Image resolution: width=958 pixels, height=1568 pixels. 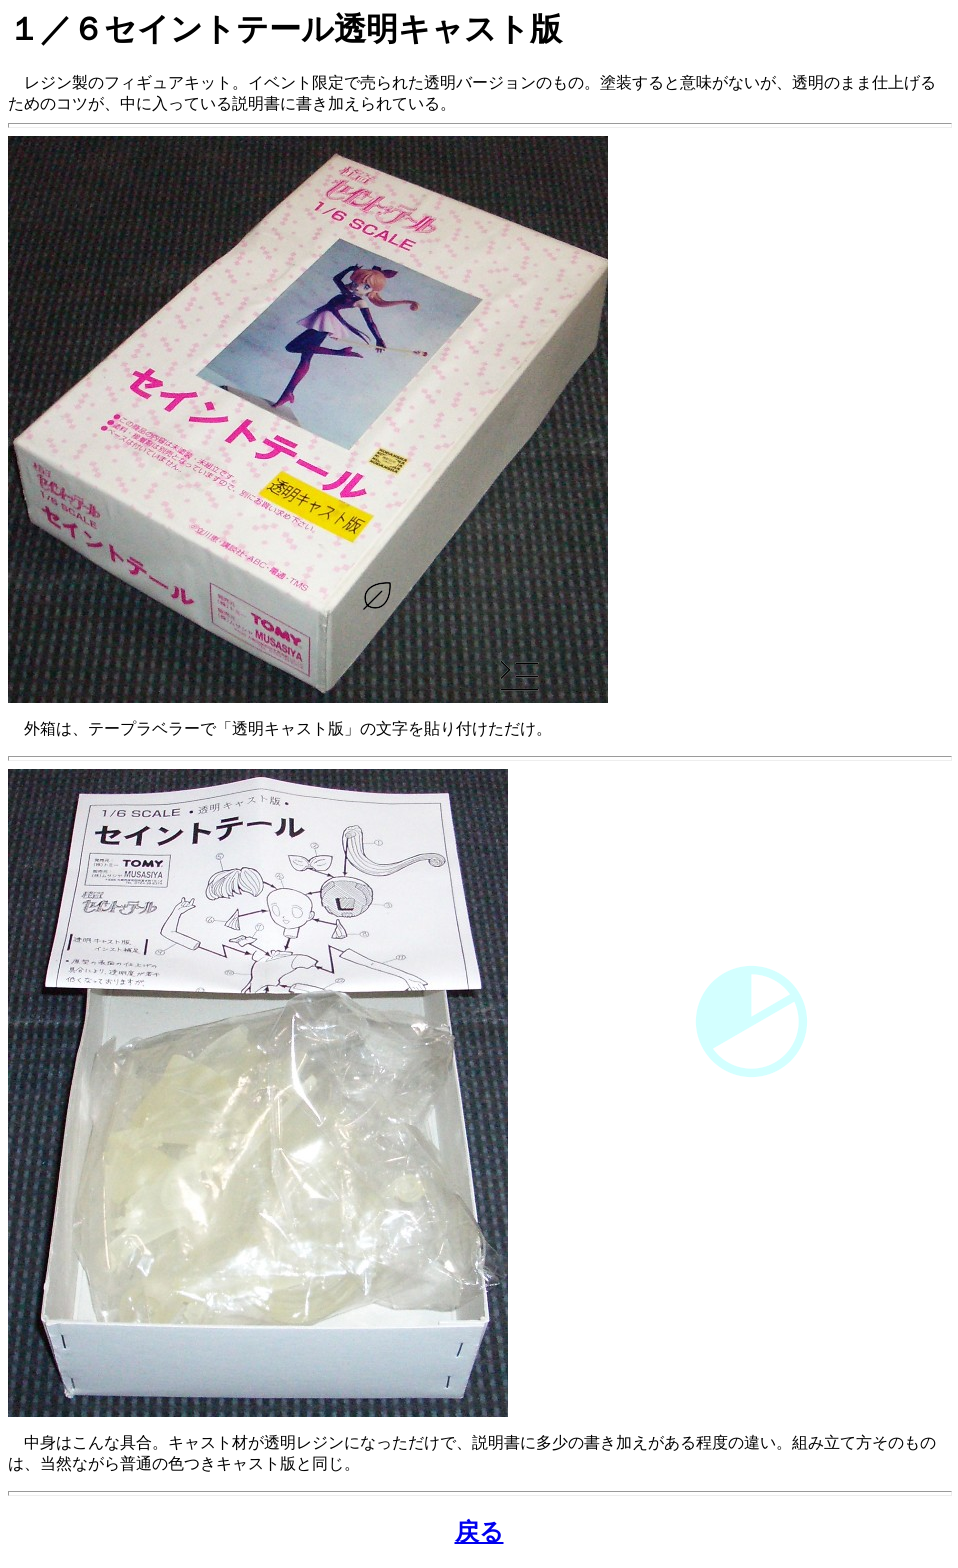 What do you see at coordinates (377, 596) in the screenshot?
I see `indicates eco-friendly or sustainable option` at bounding box center [377, 596].